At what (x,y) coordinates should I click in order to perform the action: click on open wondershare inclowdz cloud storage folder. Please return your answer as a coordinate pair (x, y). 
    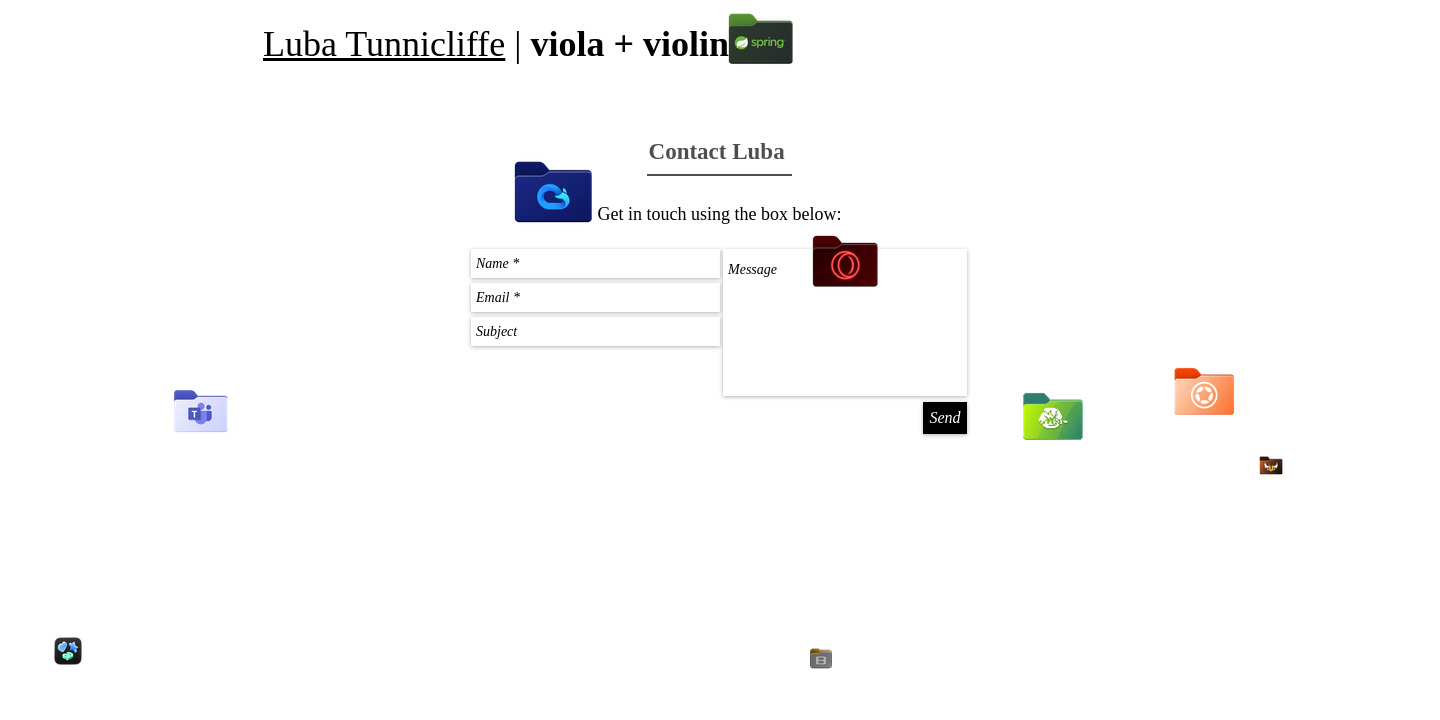
    Looking at the image, I should click on (553, 194).